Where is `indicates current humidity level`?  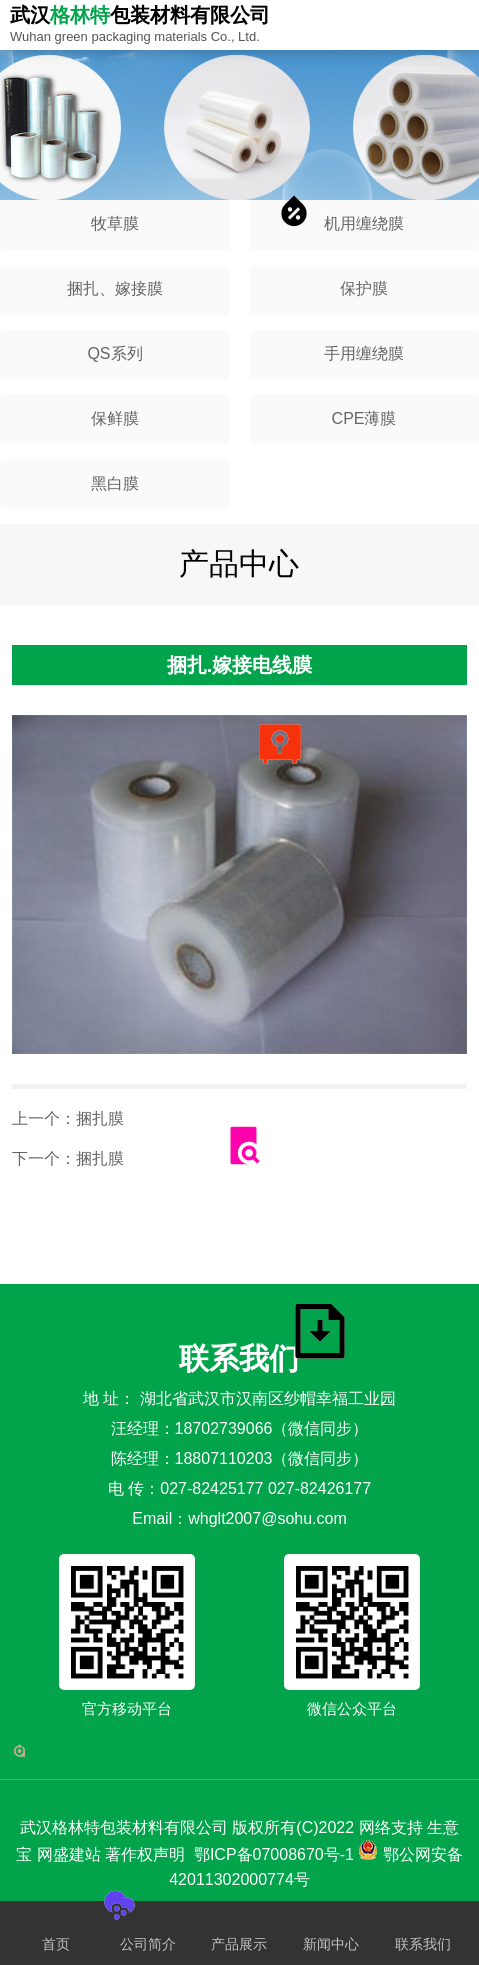 indicates current humidity level is located at coordinates (294, 212).